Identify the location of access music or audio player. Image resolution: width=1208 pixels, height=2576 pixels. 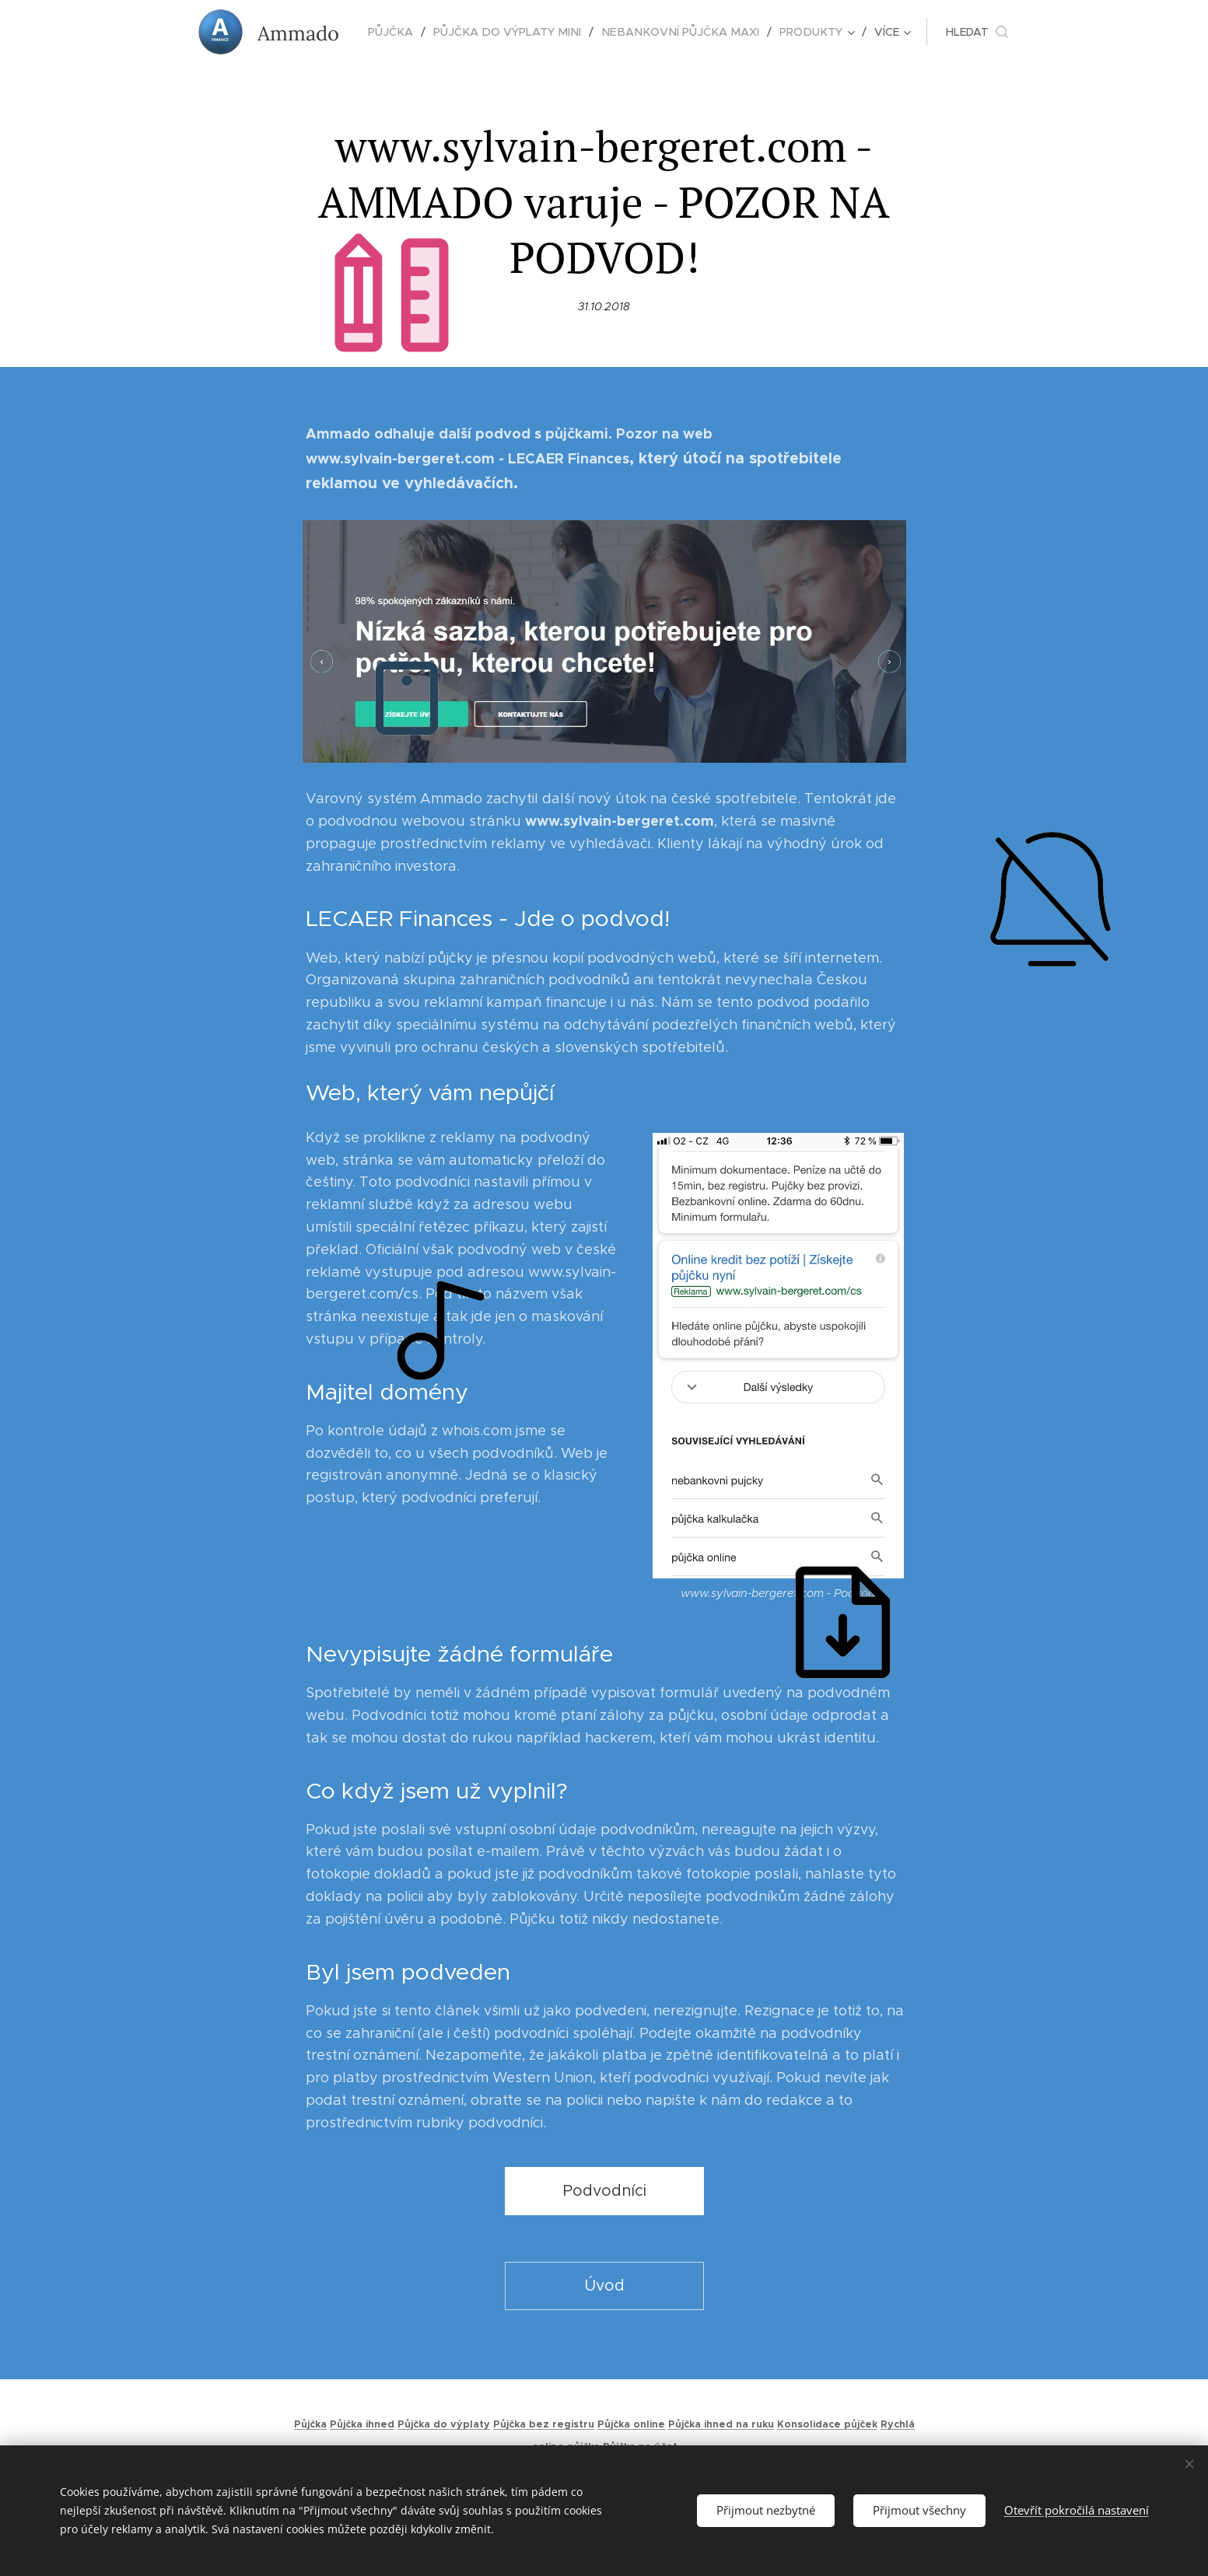
(440, 1328).